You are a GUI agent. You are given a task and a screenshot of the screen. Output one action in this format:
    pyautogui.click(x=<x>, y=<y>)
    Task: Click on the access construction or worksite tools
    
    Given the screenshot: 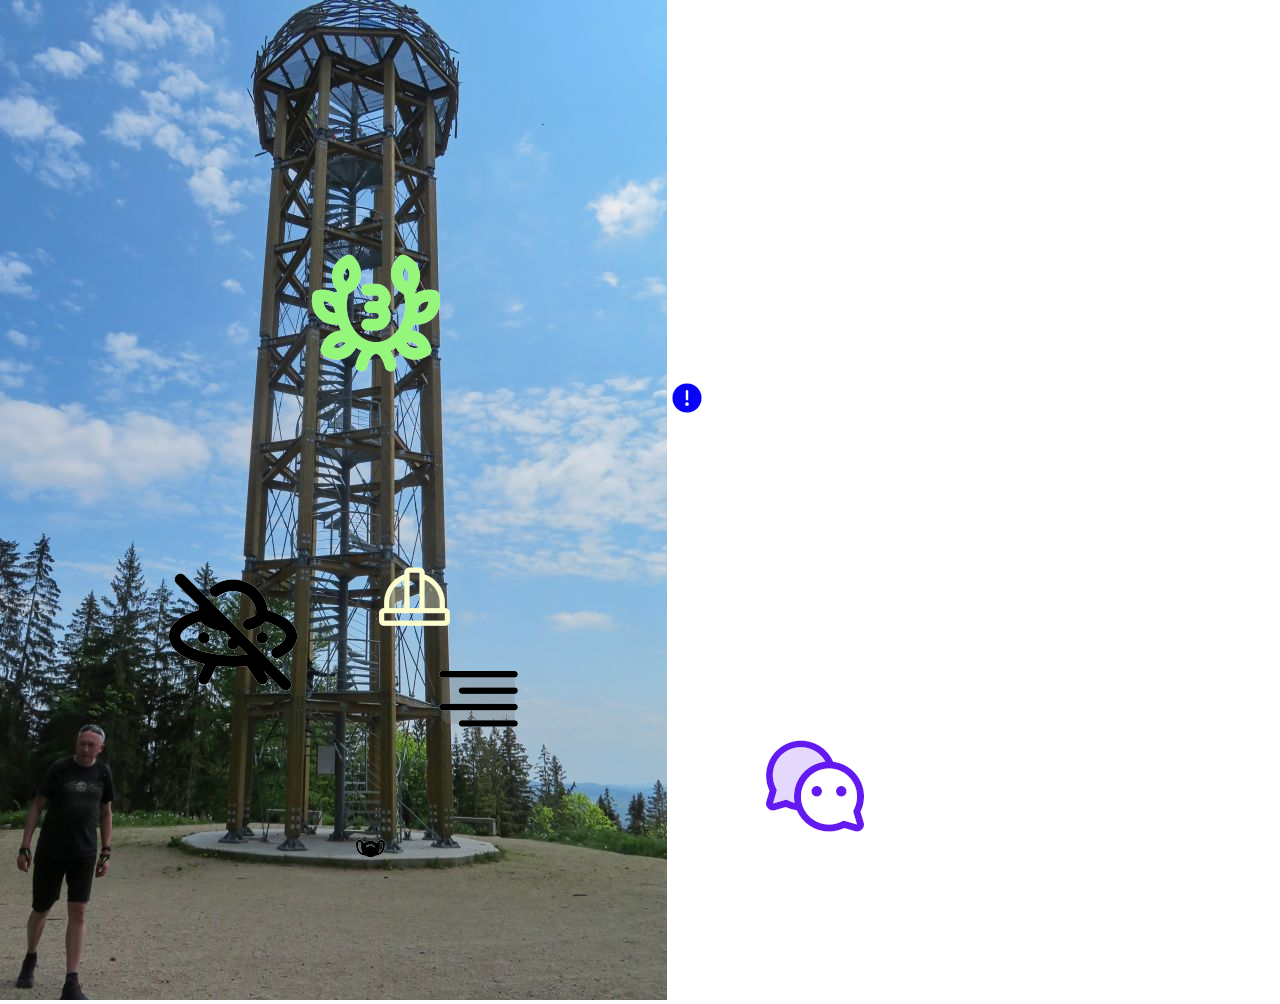 What is the action you would take?
    pyautogui.click(x=414, y=600)
    